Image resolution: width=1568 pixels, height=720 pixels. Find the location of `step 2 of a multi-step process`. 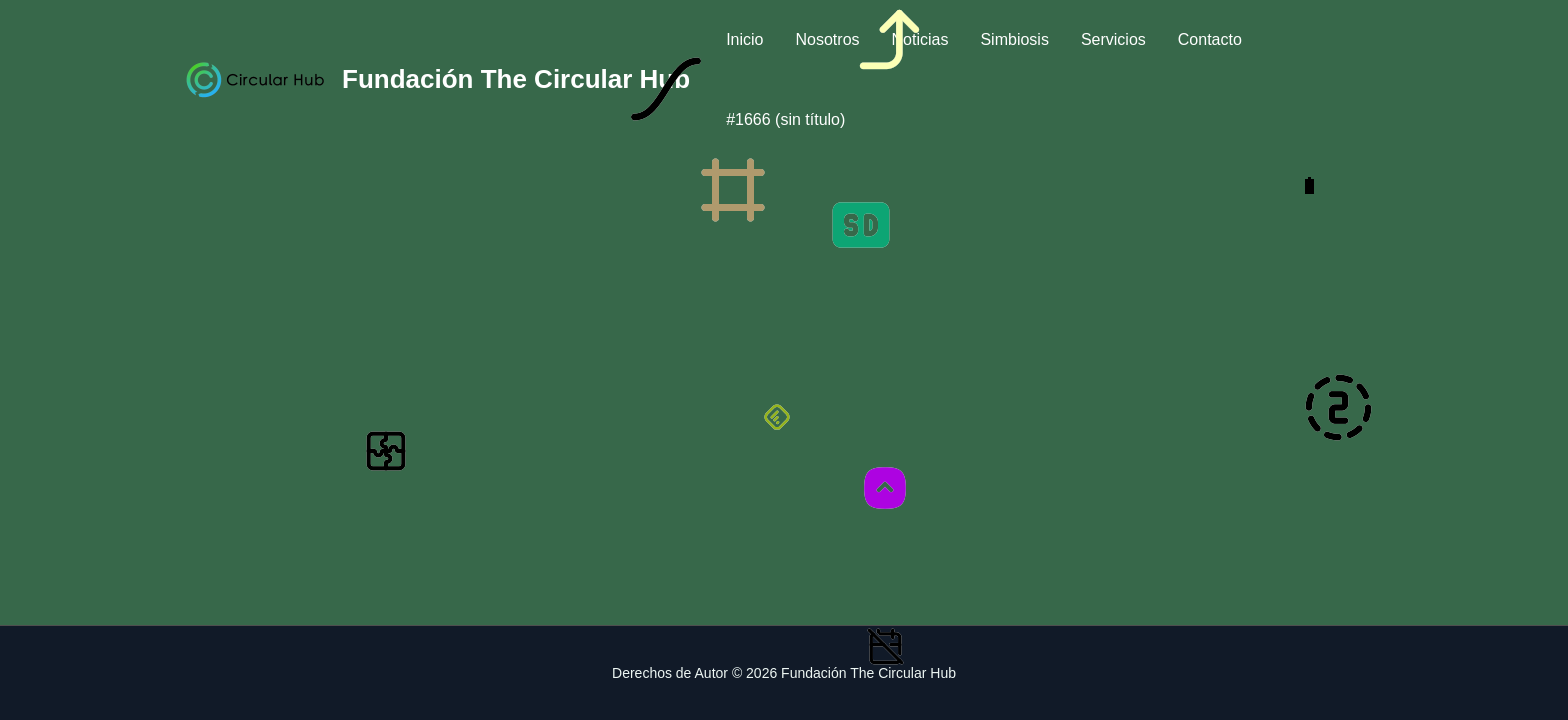

step 2 of a multi-step process is located at coordinates (1338, 407).